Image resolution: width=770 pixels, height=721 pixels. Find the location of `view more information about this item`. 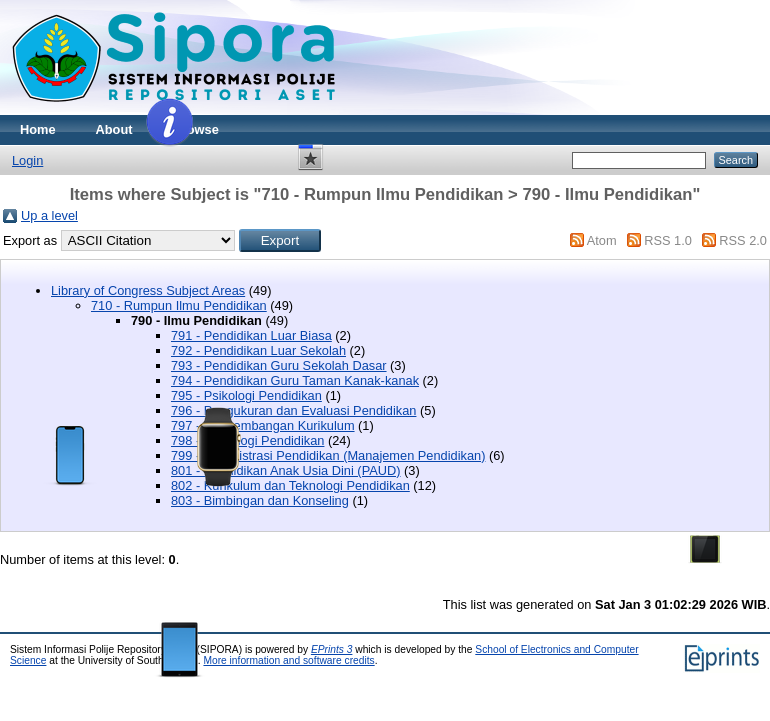

view more information about this item is located at coordinates (169, 121).